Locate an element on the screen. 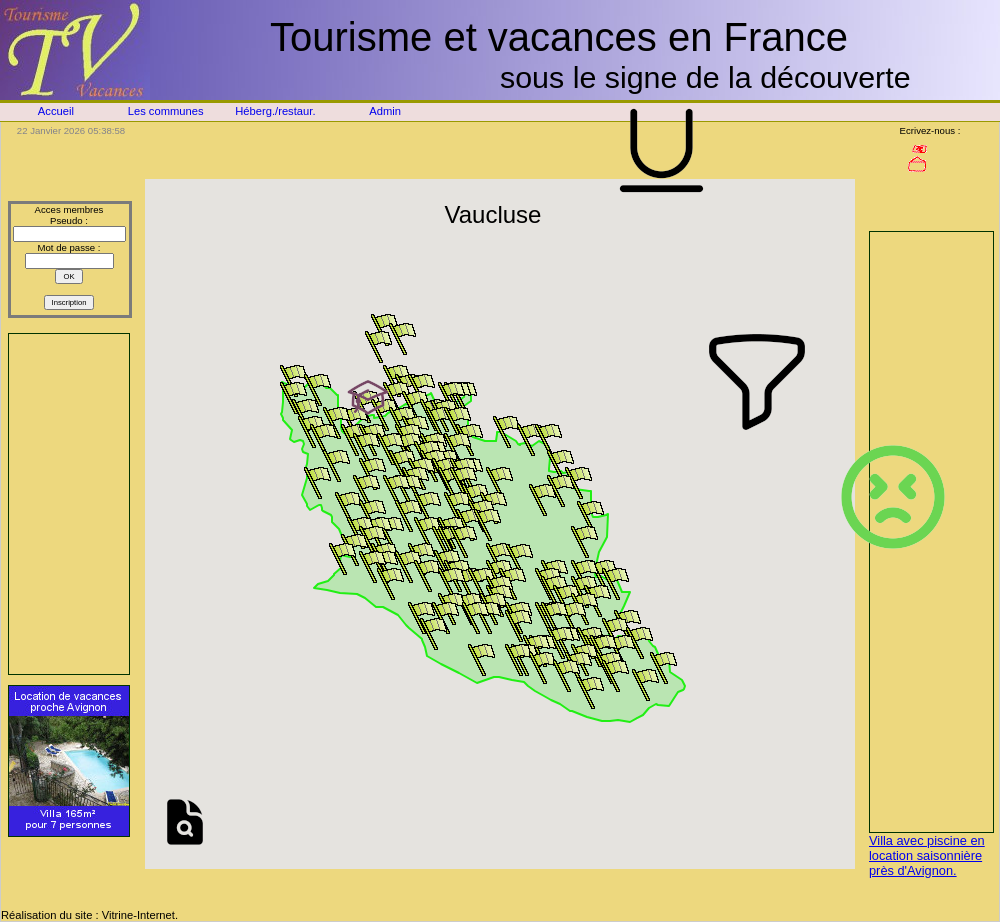 The image size is (1000, 922). filter or sort content is located at coordinates (757, 382).